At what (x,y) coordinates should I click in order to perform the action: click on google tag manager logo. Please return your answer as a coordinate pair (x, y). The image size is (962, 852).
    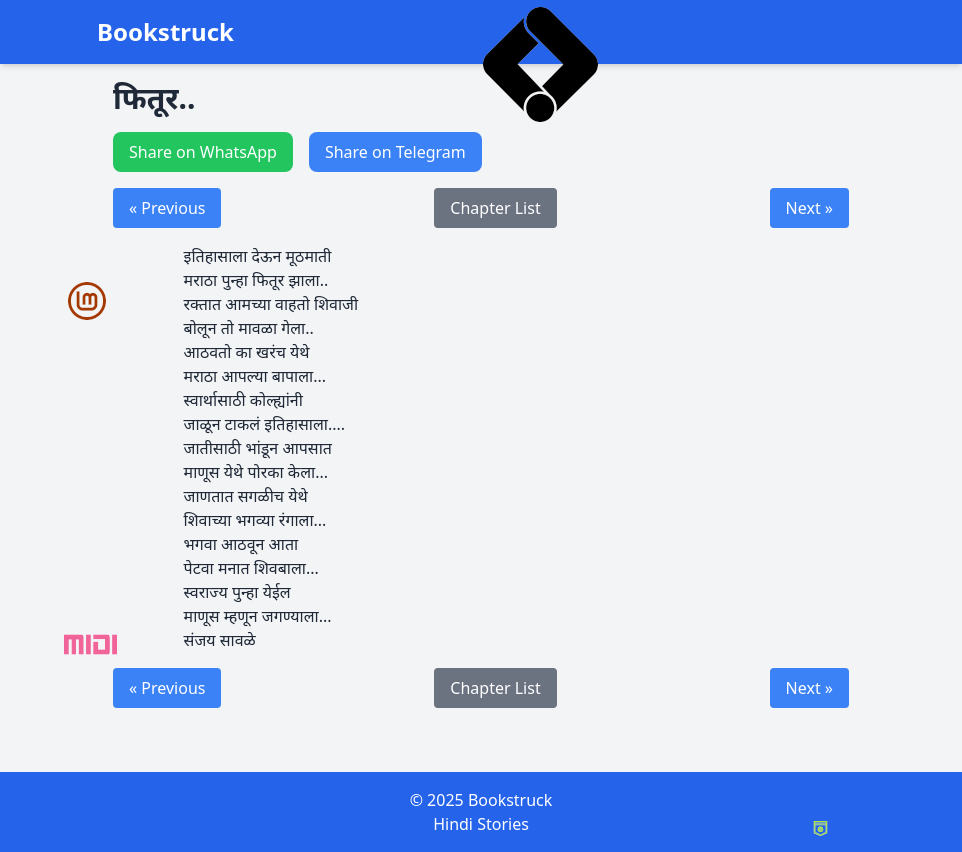
    Looking at the image, I should click on (540, 64).